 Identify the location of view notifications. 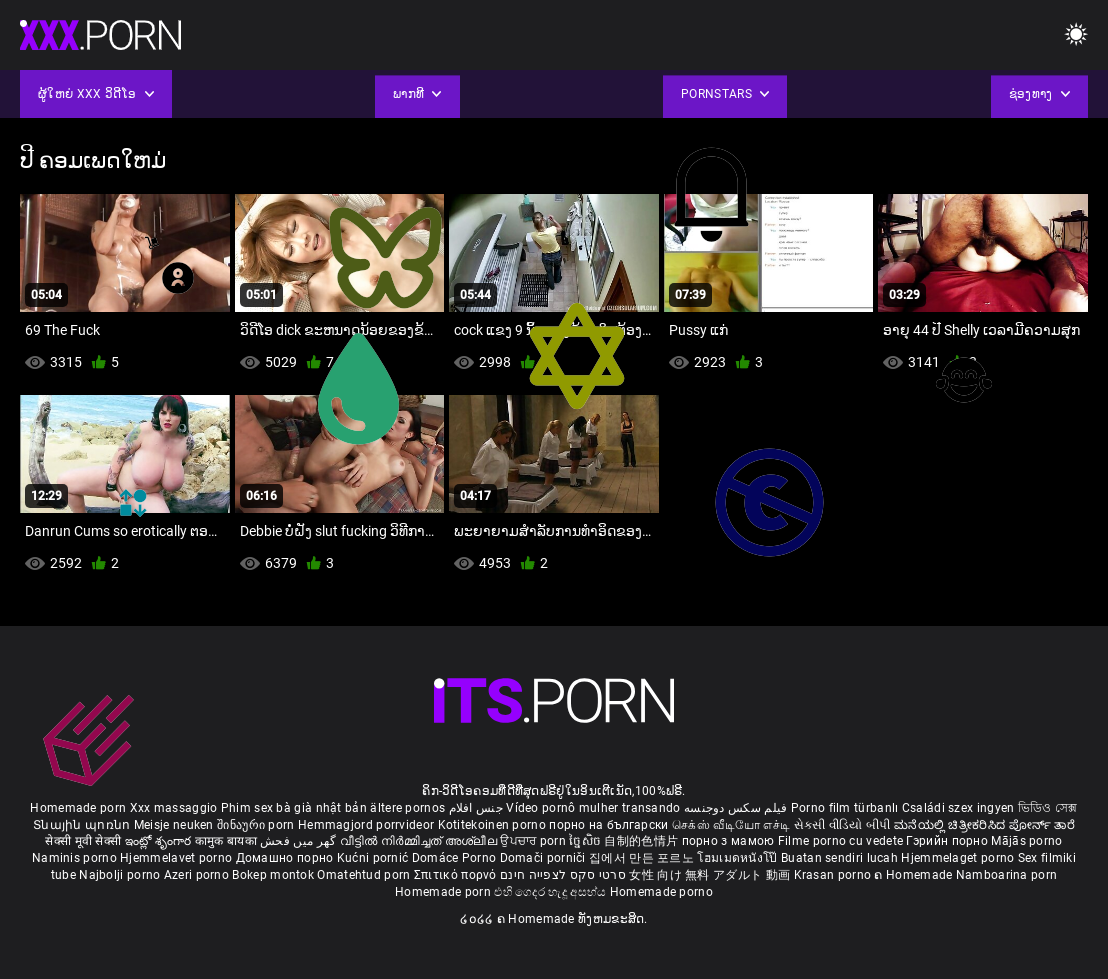
(711, 191).